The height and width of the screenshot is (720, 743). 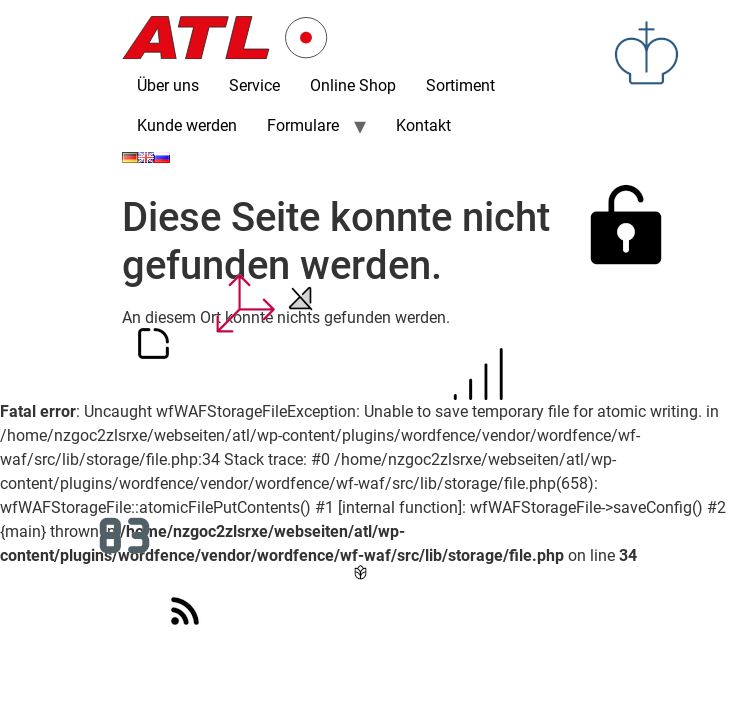 I want to click on remove or delete royal/premium status, so click(x=646, y=57).